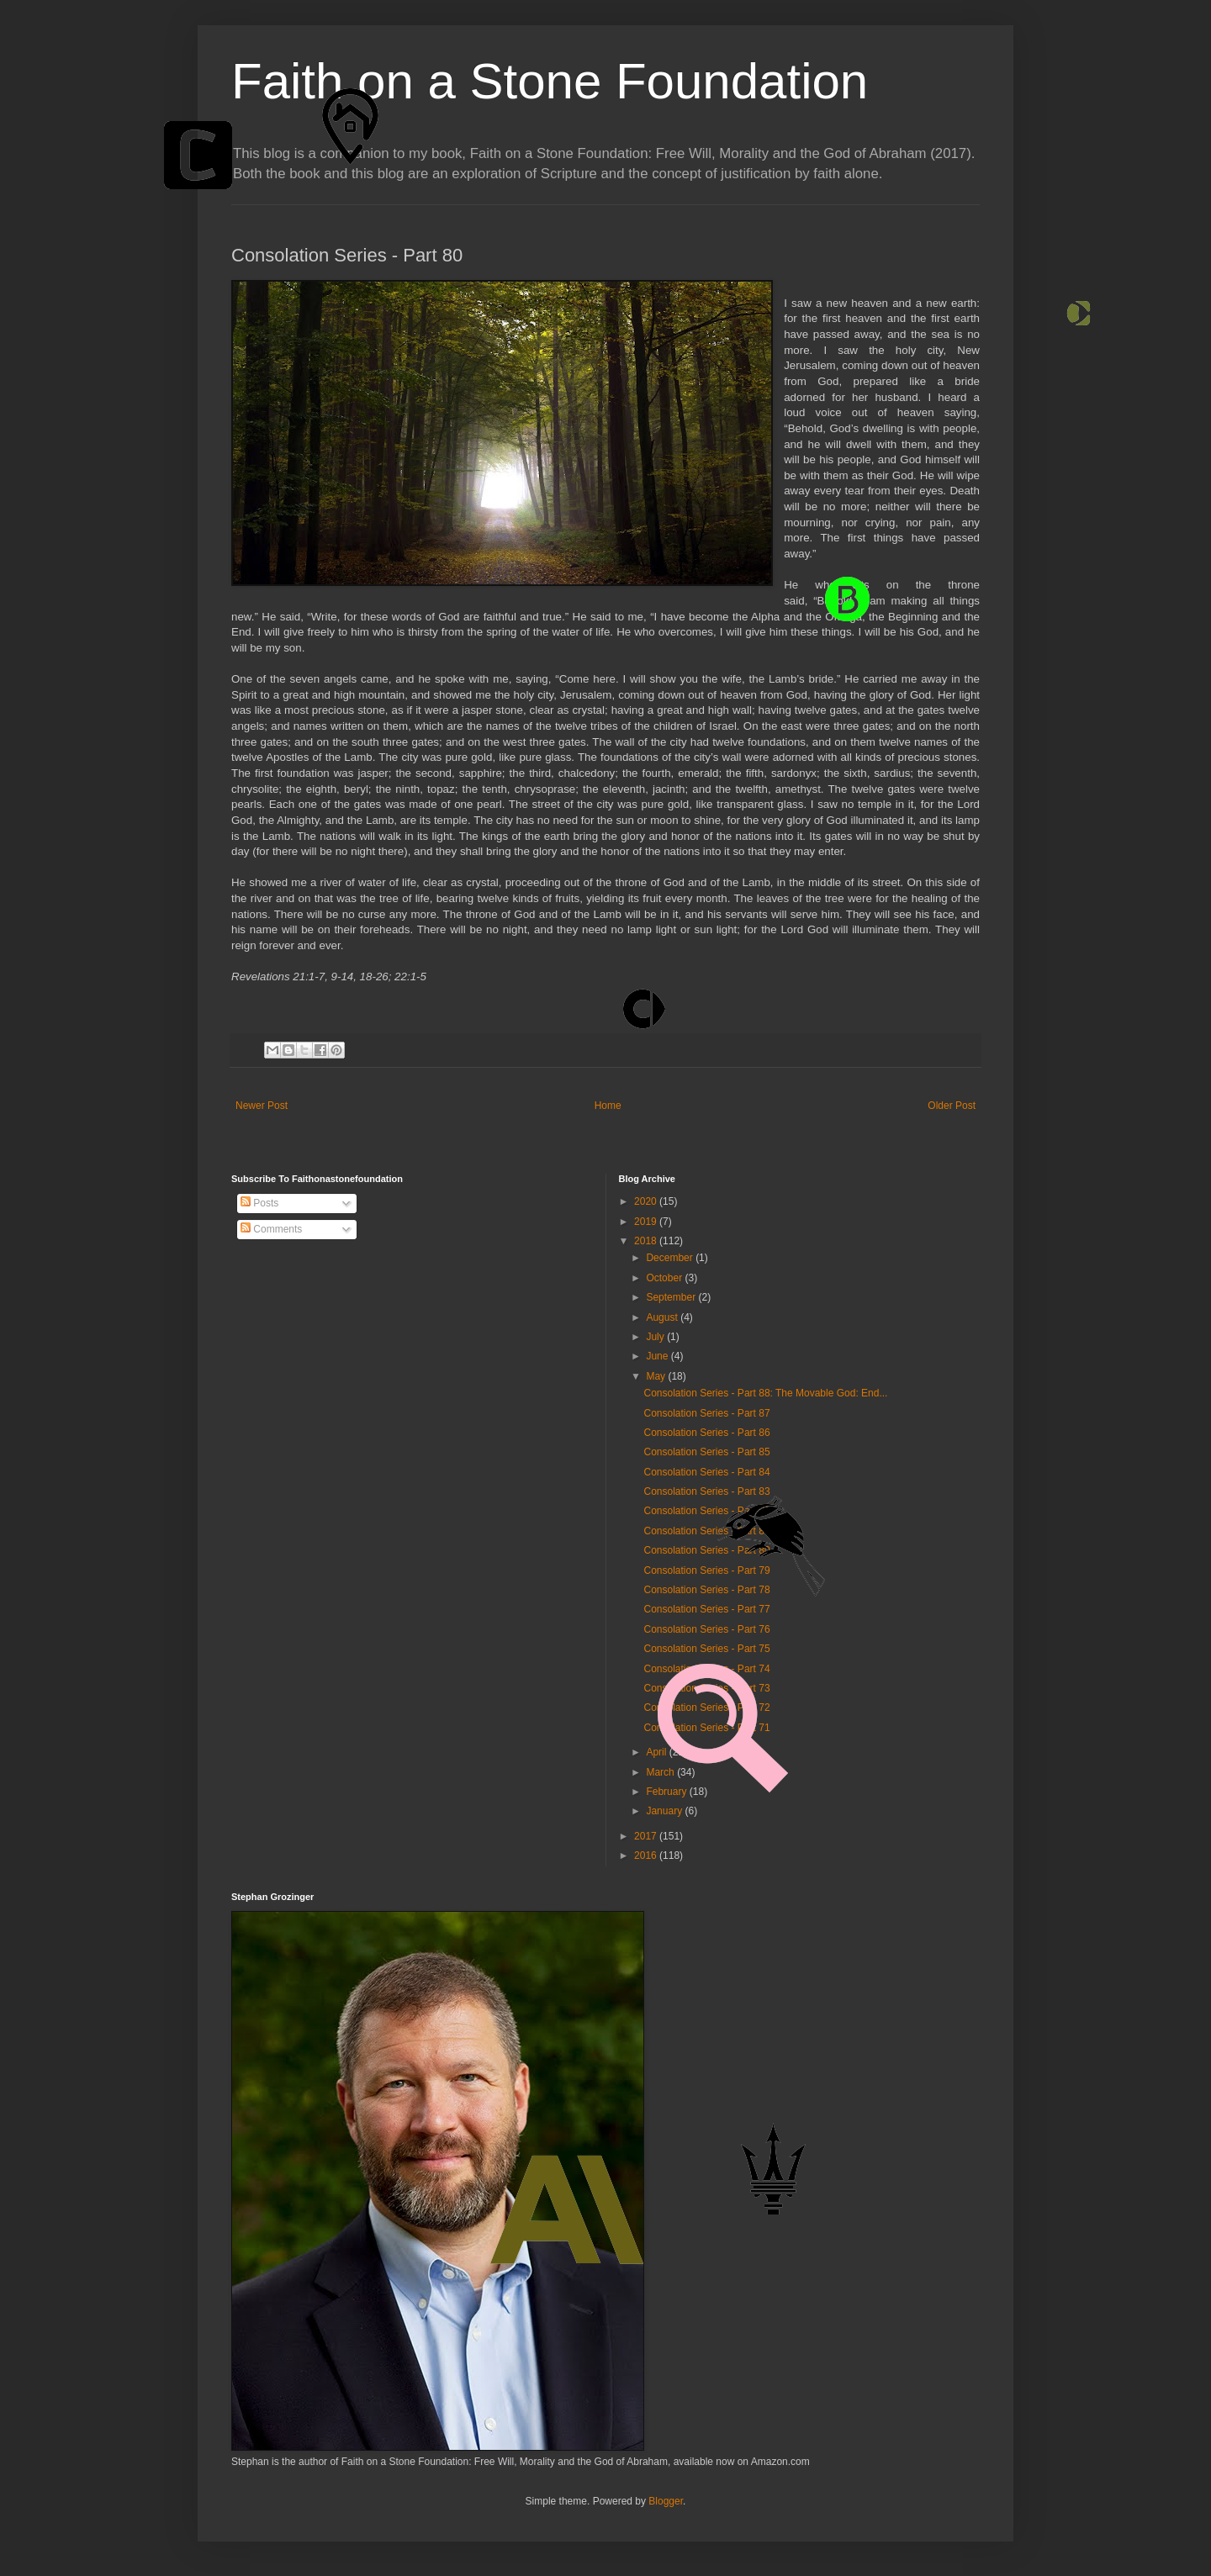  I want to click on link to Gerrit code review platform, so click(771, 1546).